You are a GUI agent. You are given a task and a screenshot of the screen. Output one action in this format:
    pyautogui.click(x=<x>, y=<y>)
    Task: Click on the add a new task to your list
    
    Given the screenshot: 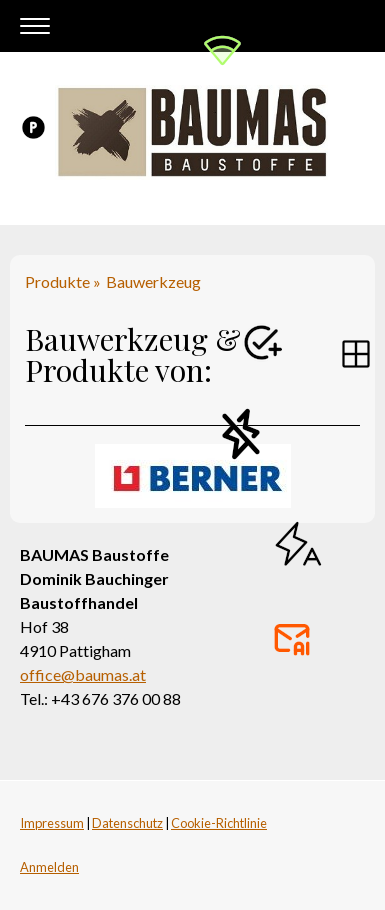 What is the action you would take?
    pyautogui.click(x=261, y=342)
    